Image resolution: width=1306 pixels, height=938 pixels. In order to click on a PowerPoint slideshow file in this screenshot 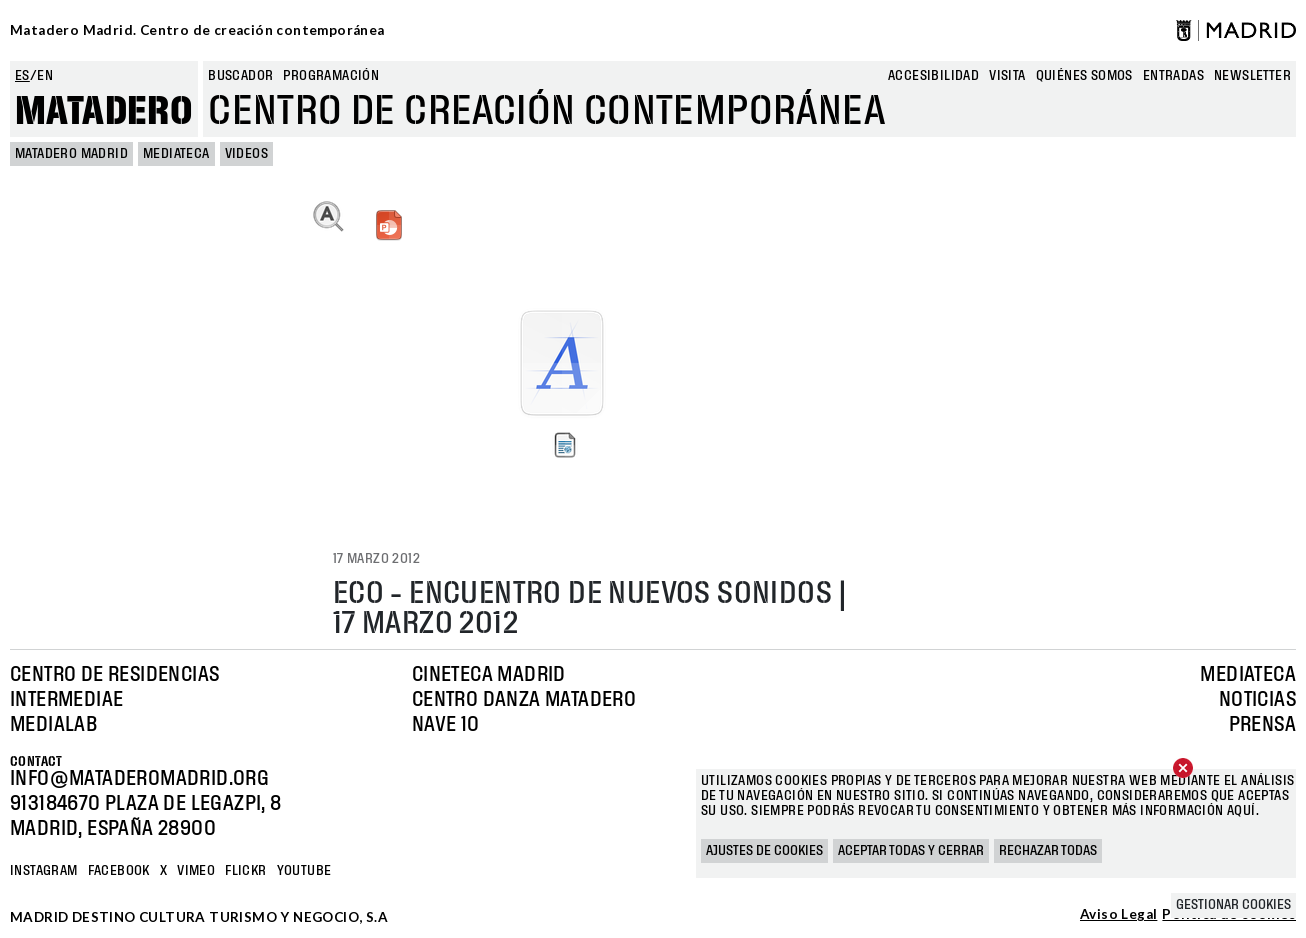, I will do `click(389, 225)`.